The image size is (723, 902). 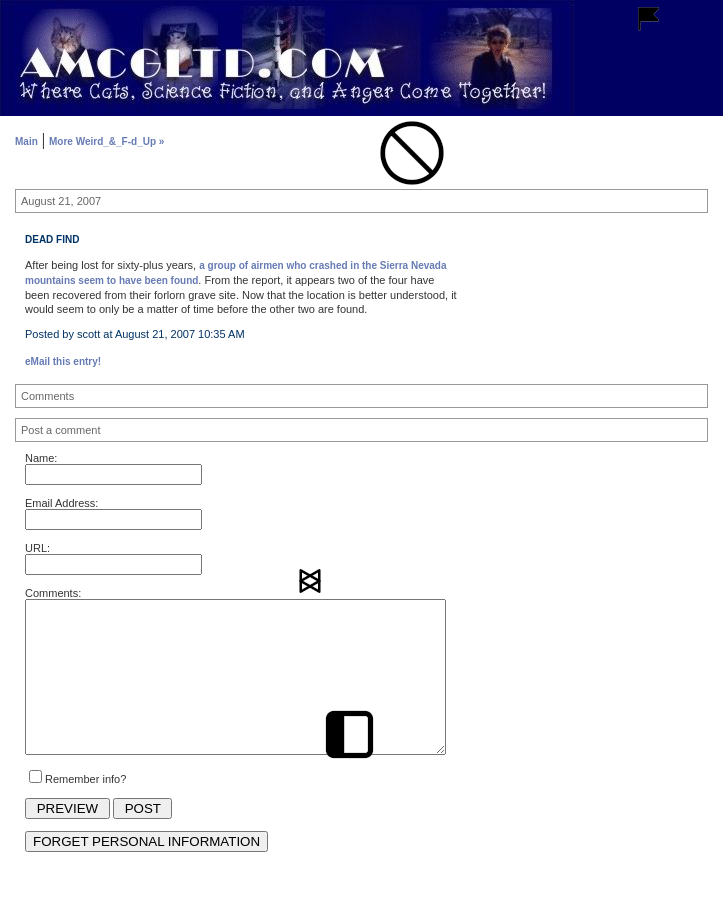 What do you see at coordinates (310, 581) in the screenshot?
I see `backbone.js framework logo` at bounding box center [310, 581].